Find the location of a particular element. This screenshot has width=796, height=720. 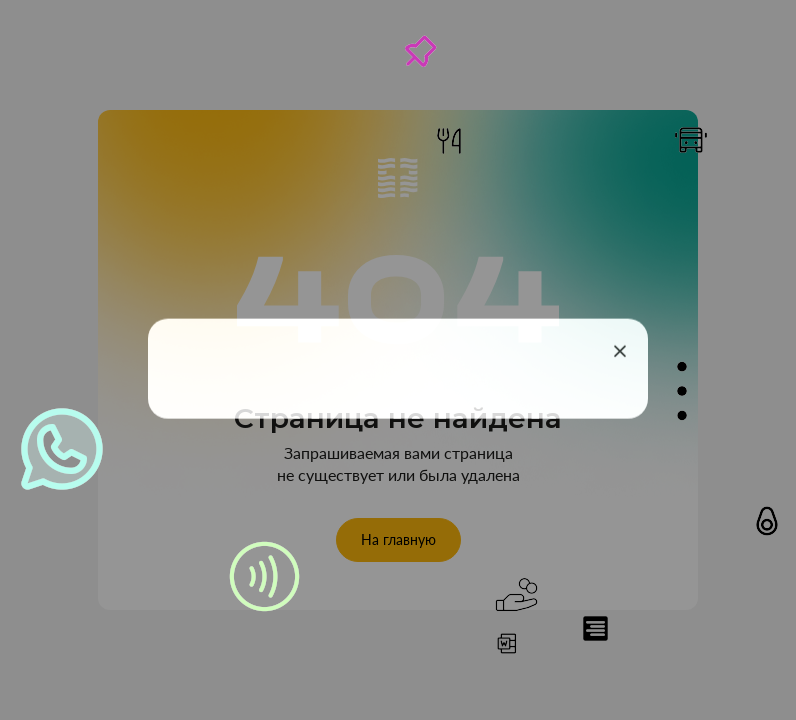

align text to the right is located at coordinates (595, 628).